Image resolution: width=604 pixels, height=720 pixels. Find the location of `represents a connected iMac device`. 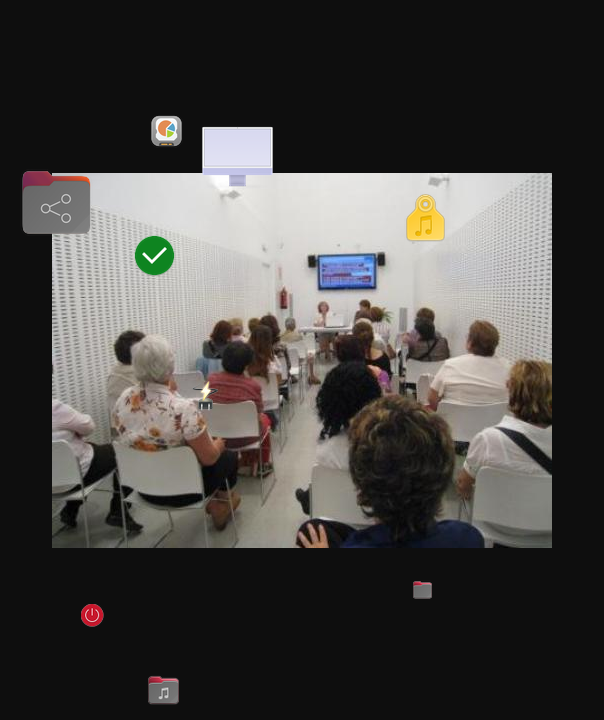

represents a connected iMac device is located at coordinates (237, 155).